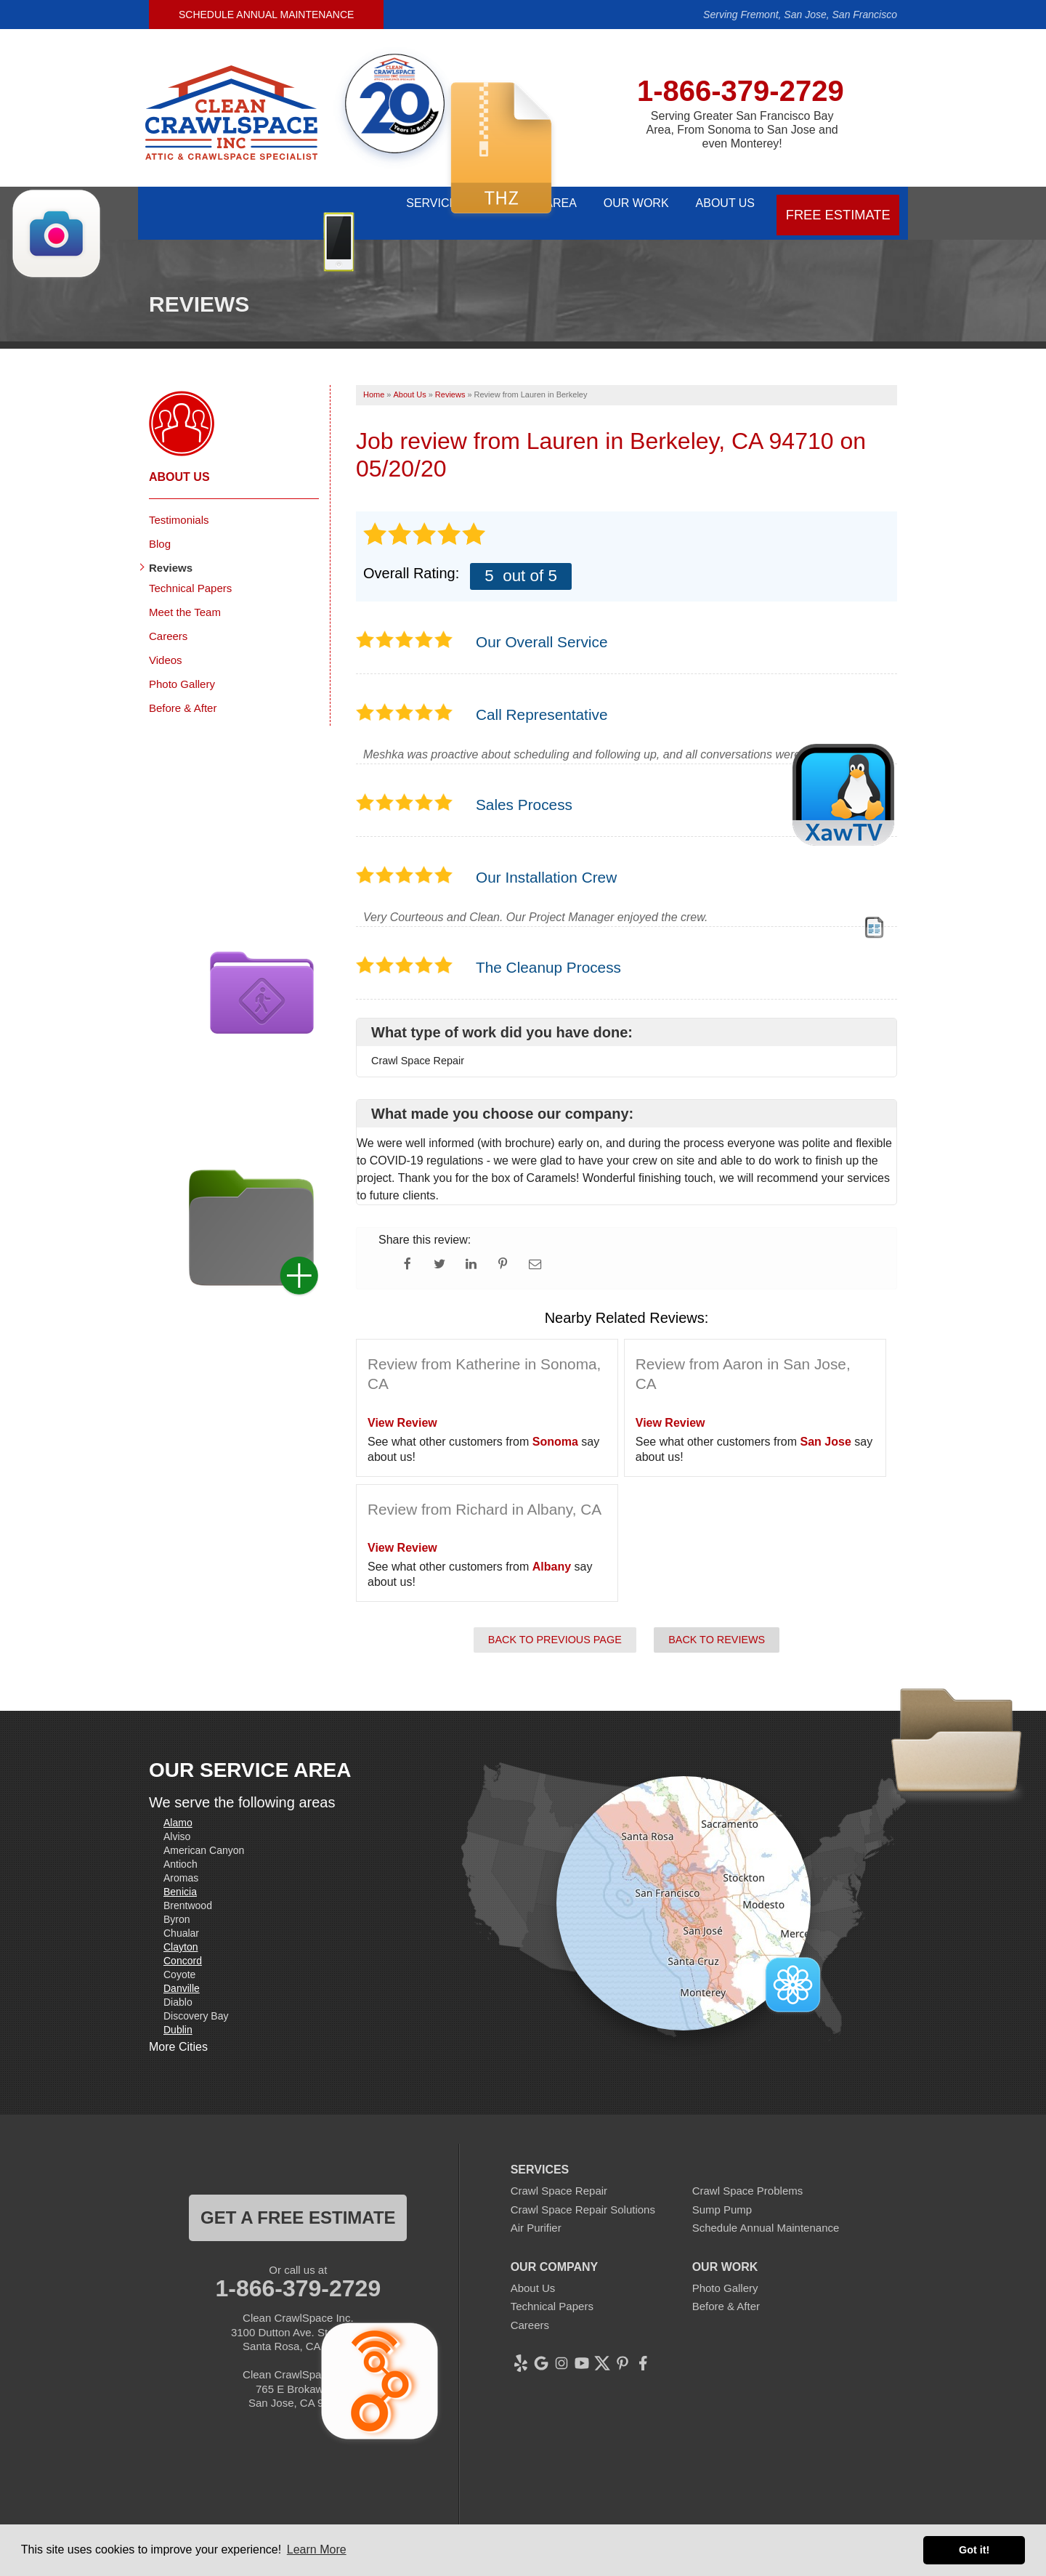 This screenshot has height=2576, width=1046. I want to click on open simplescreenrecorder app, so click(56, 233).